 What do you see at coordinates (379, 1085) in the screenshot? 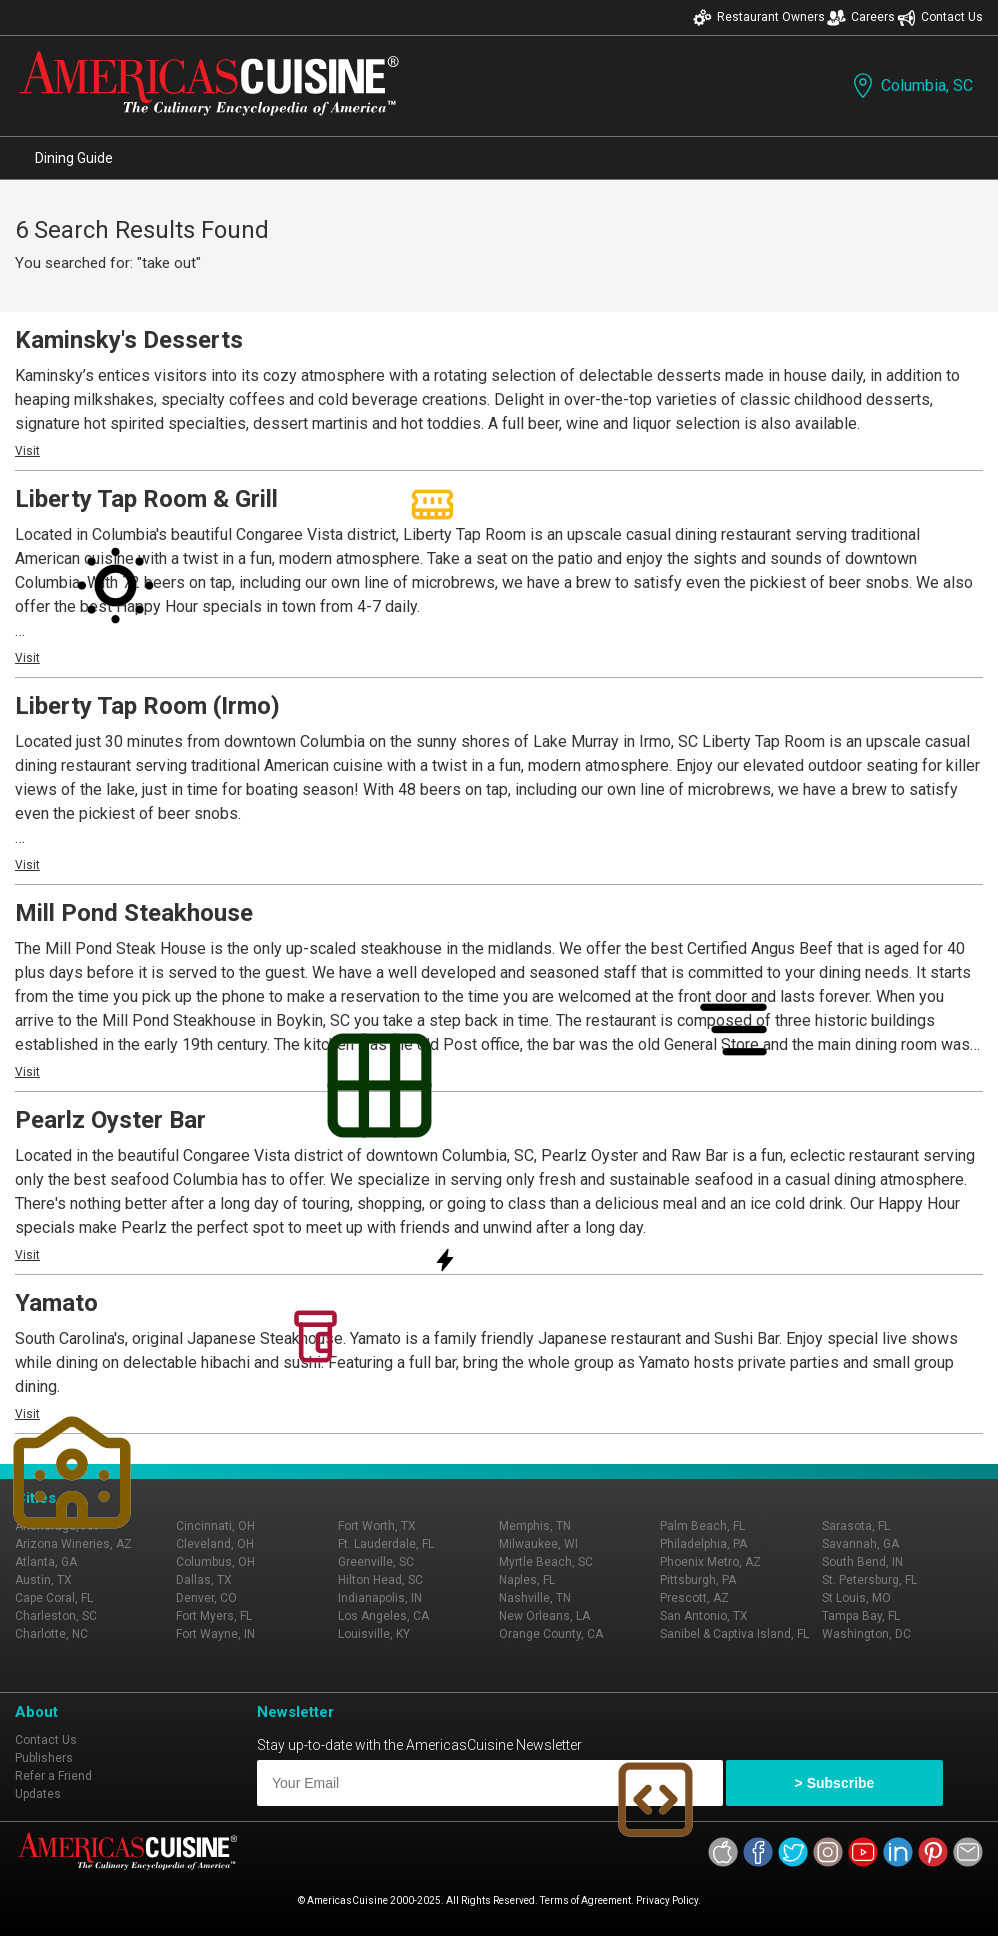
I see `switch to grid view layout` at bounding box center [379, 1085].